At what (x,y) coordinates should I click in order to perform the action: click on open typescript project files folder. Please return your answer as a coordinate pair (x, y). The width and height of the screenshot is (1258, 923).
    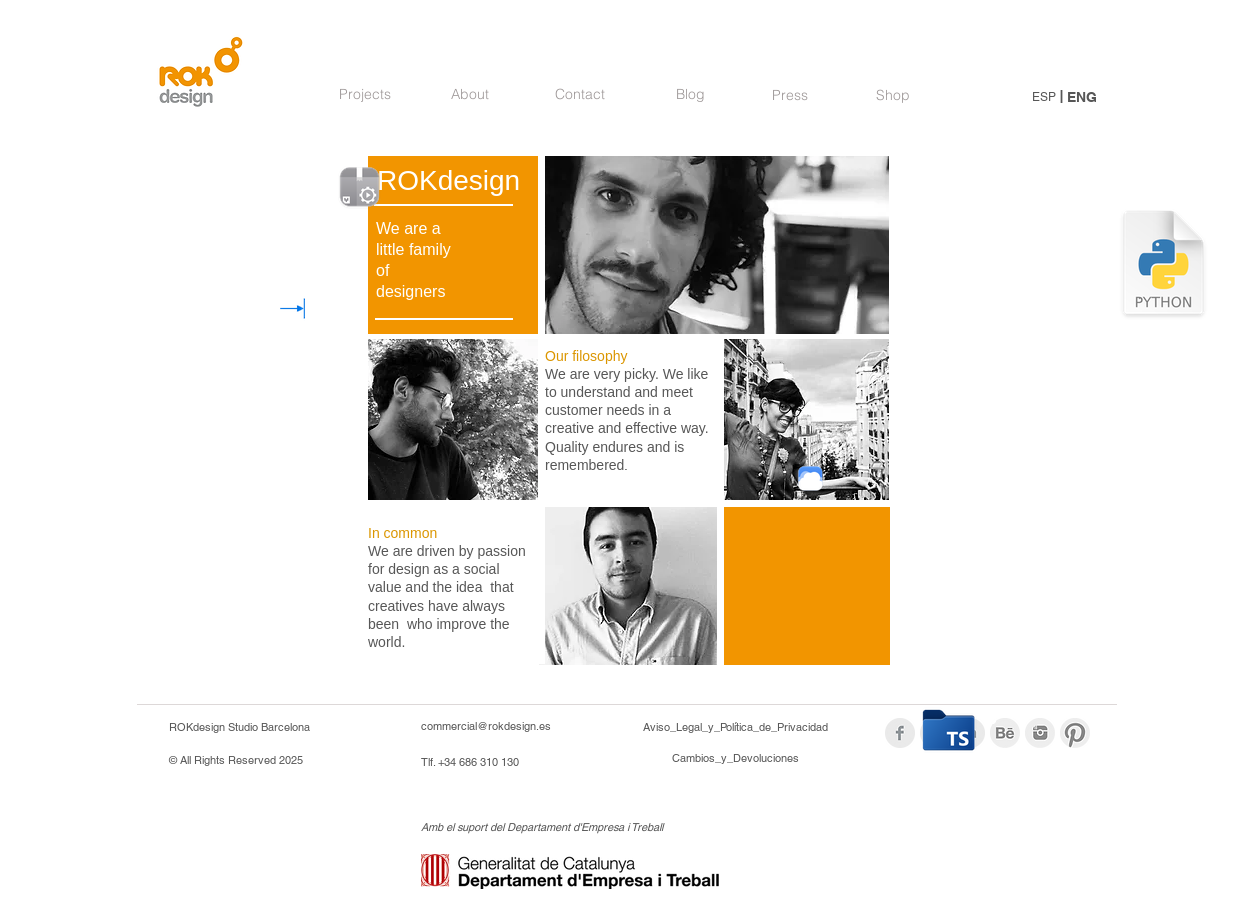
    Looking at the image, I should click on (948, 731).